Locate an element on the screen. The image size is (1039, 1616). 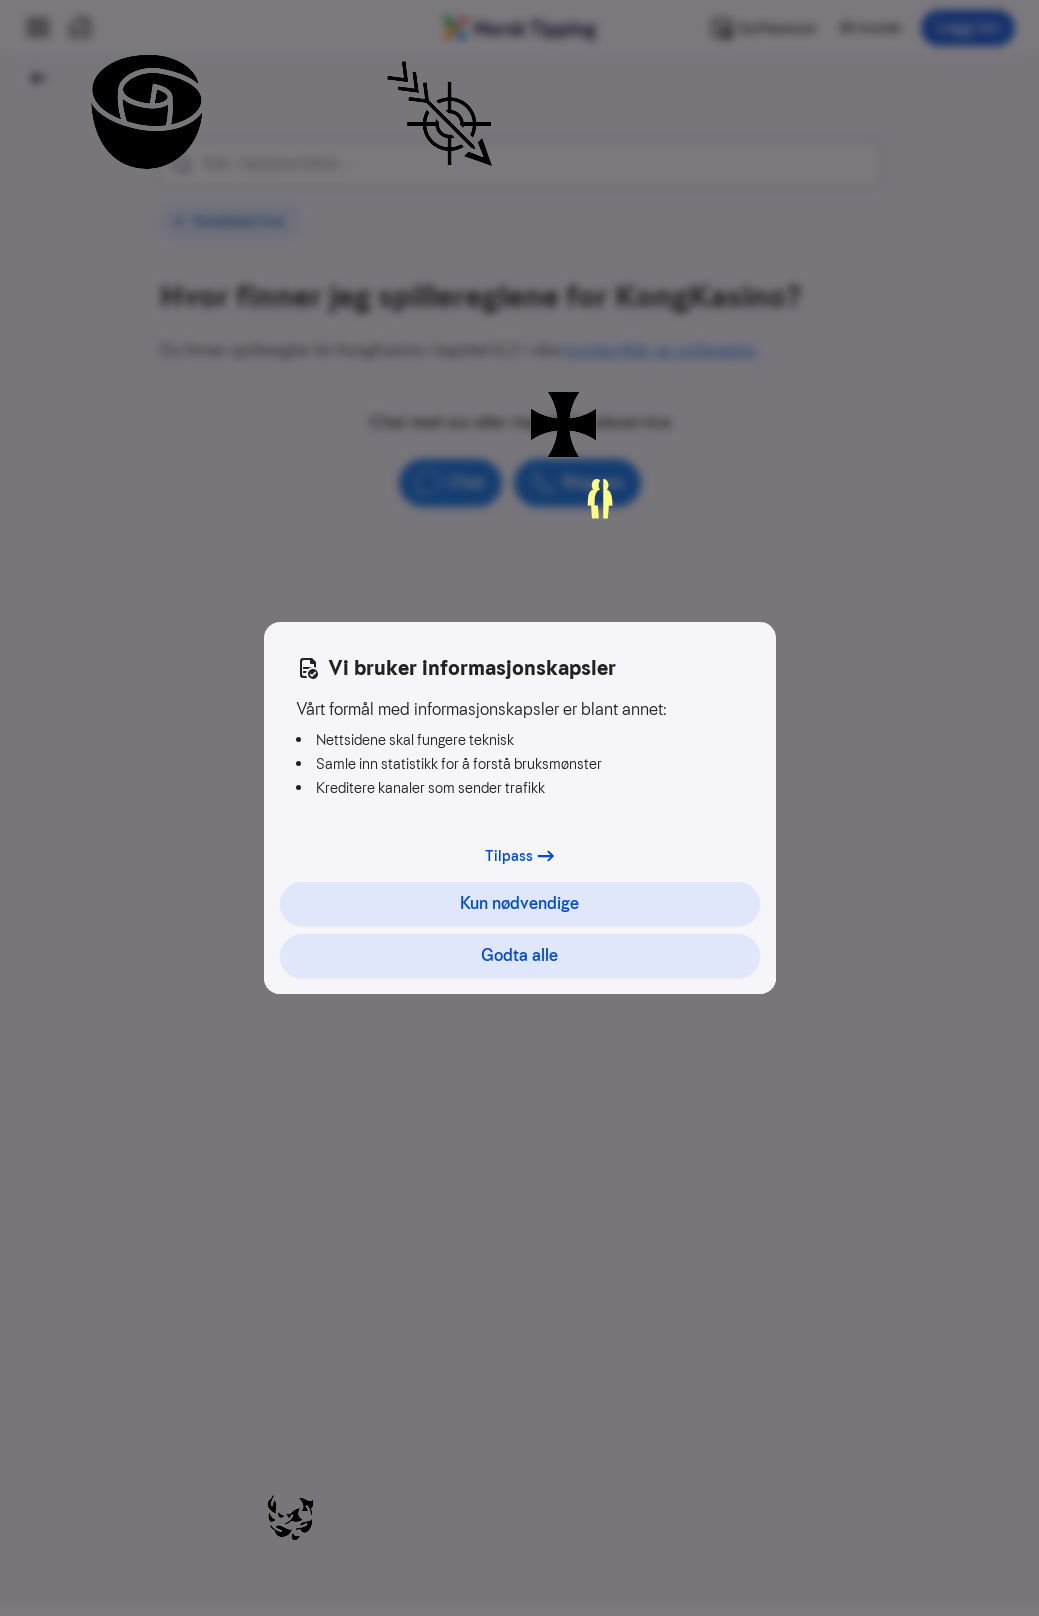
nature or environmental category indicator is located at coordinates (290, 1517).